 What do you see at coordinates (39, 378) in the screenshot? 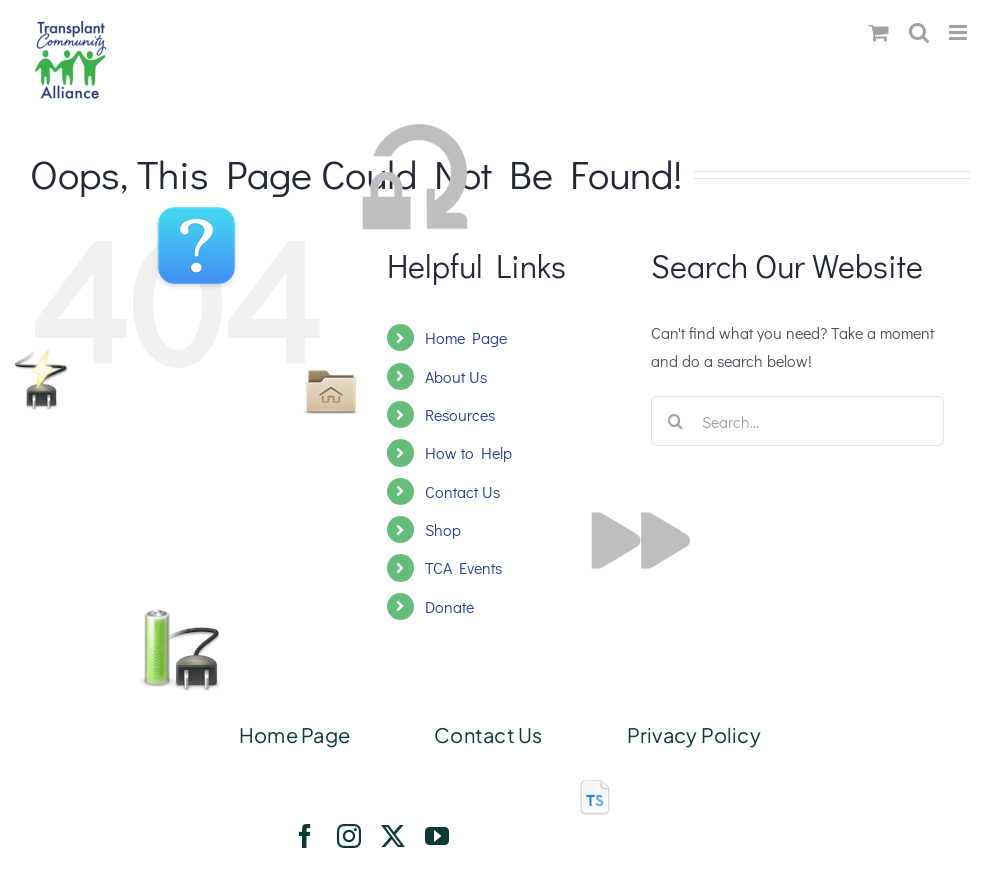
I see `indicates device is connected to power adapter` at bounding box center [39, 378].